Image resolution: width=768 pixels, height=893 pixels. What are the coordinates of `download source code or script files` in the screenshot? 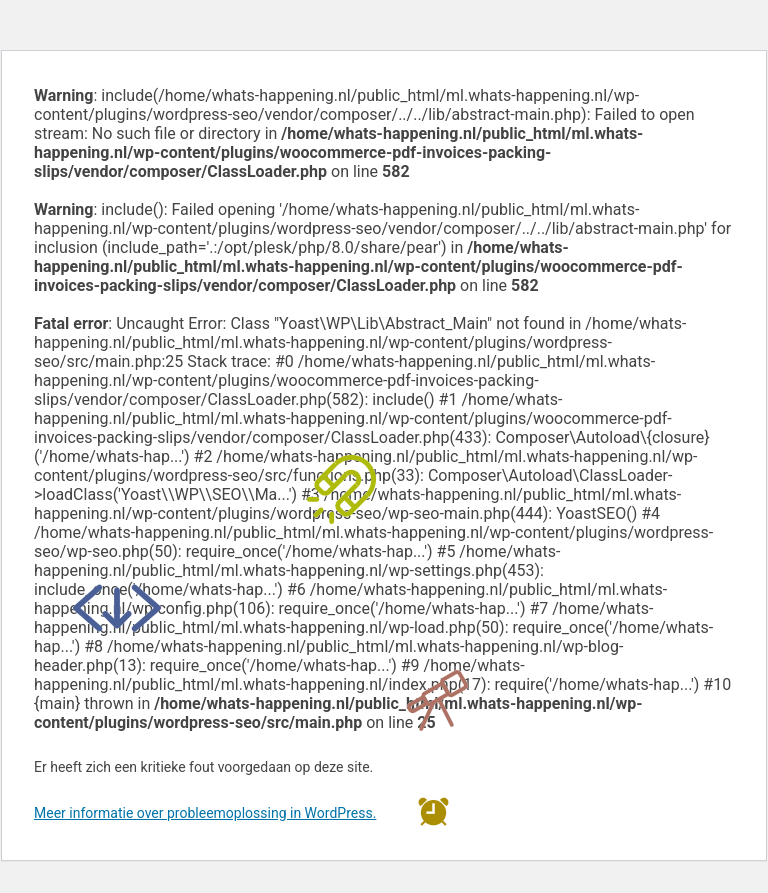 It's located at (117, 608).